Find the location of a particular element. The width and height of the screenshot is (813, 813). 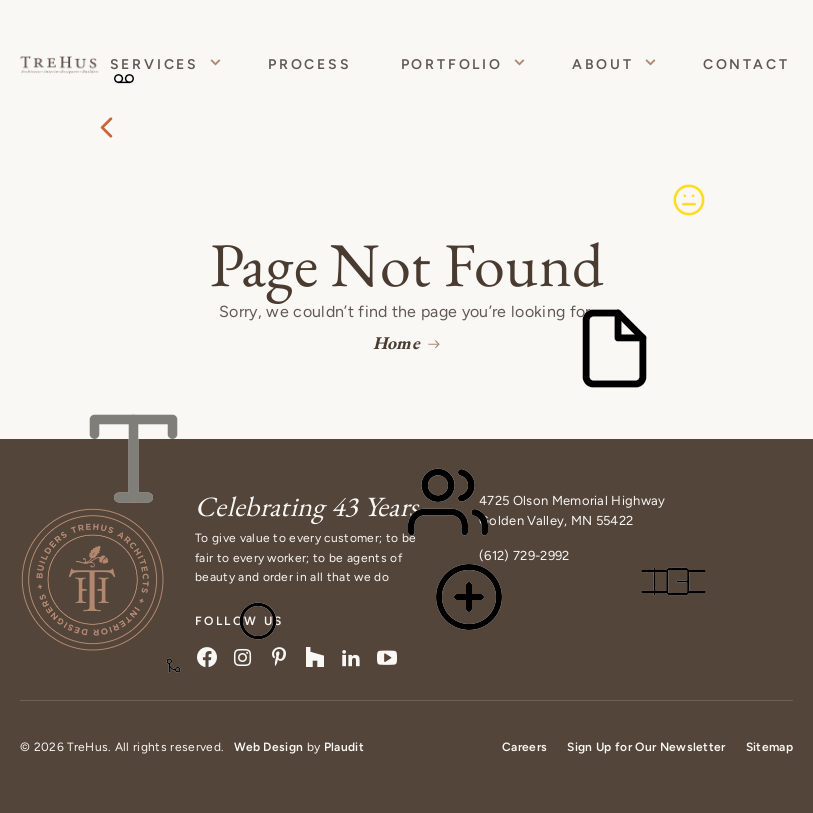

adjust belt or strap settings is located at coordinates (673, 581).